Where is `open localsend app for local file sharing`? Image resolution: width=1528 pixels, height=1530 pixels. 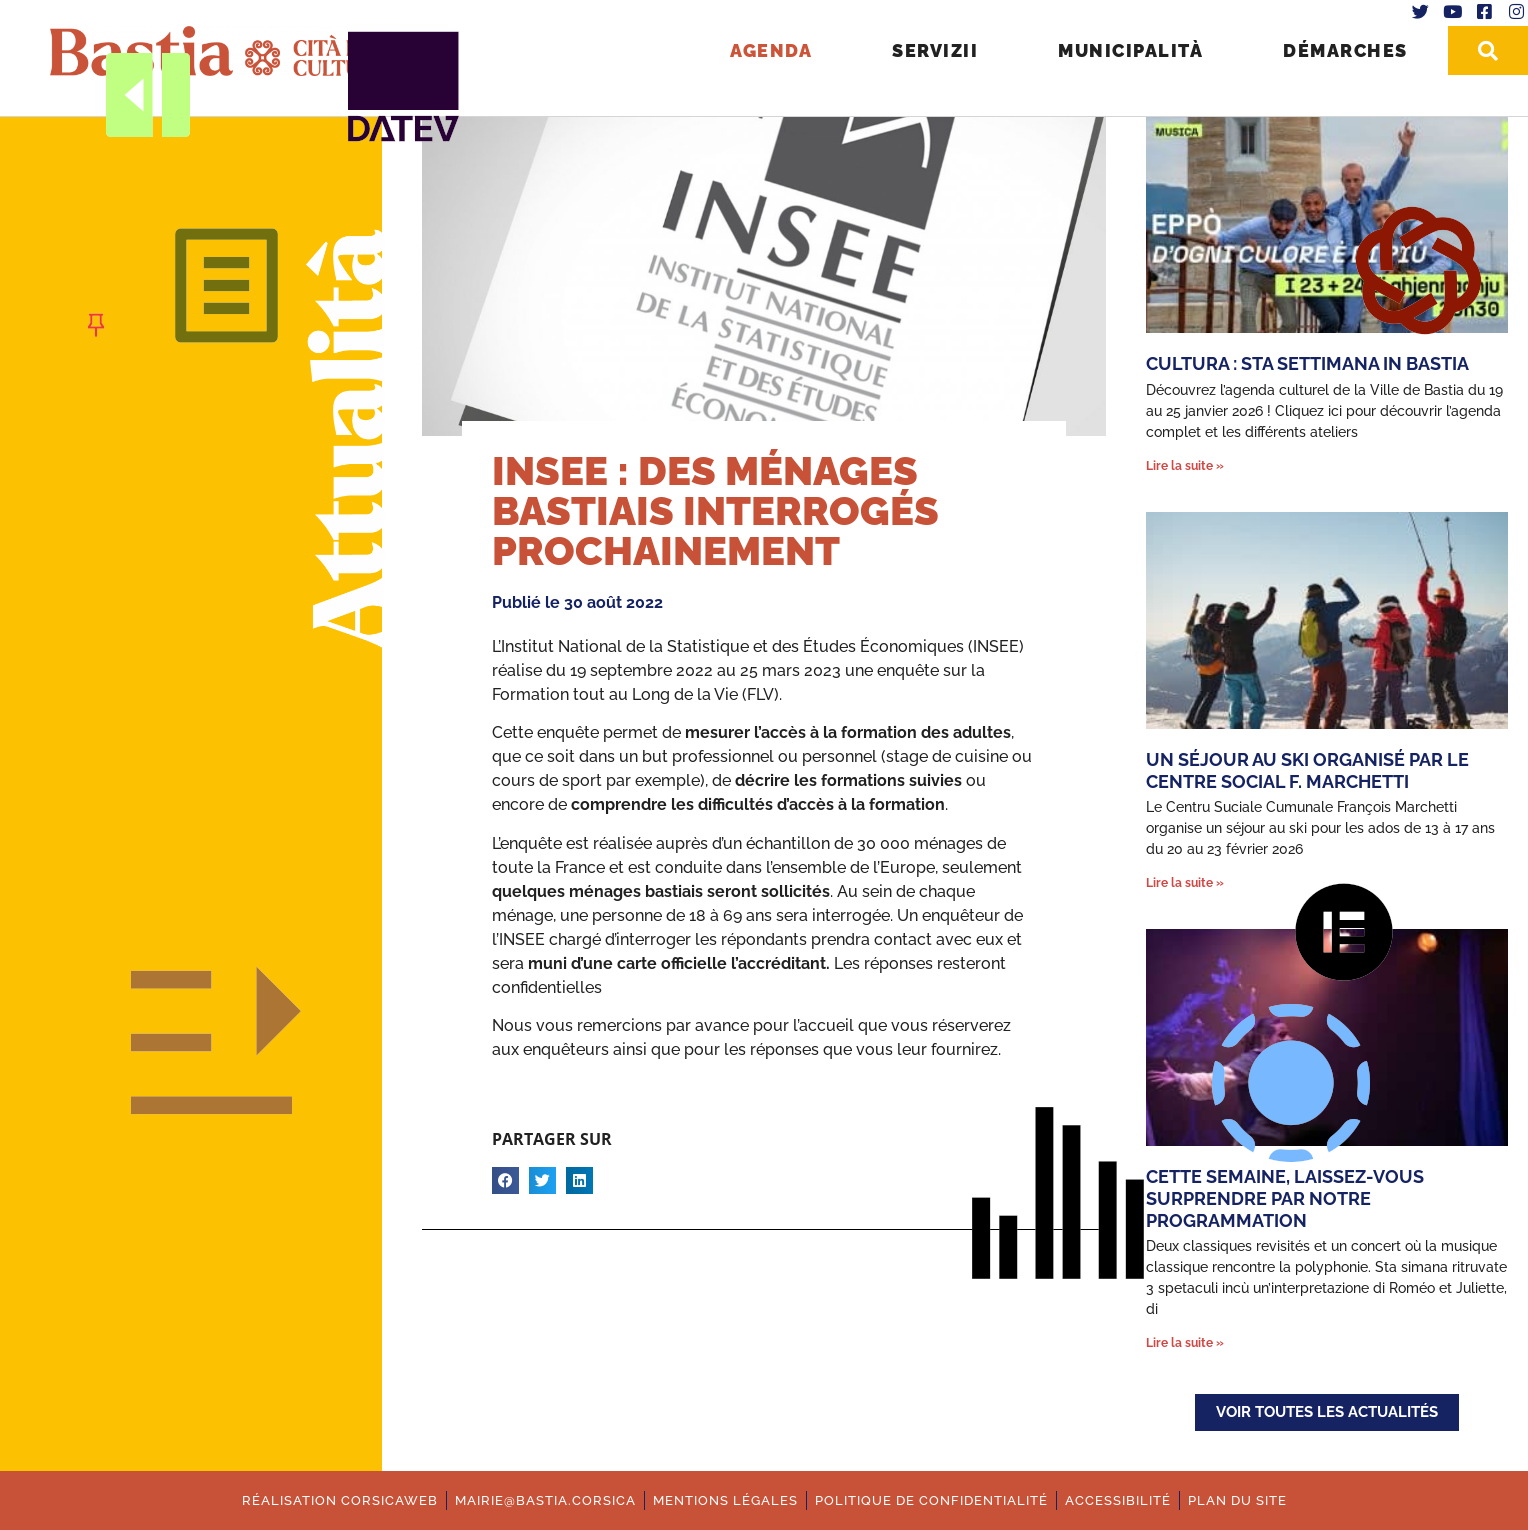 open localsend app for local file sharing is located at coordinates (1291, 1083).